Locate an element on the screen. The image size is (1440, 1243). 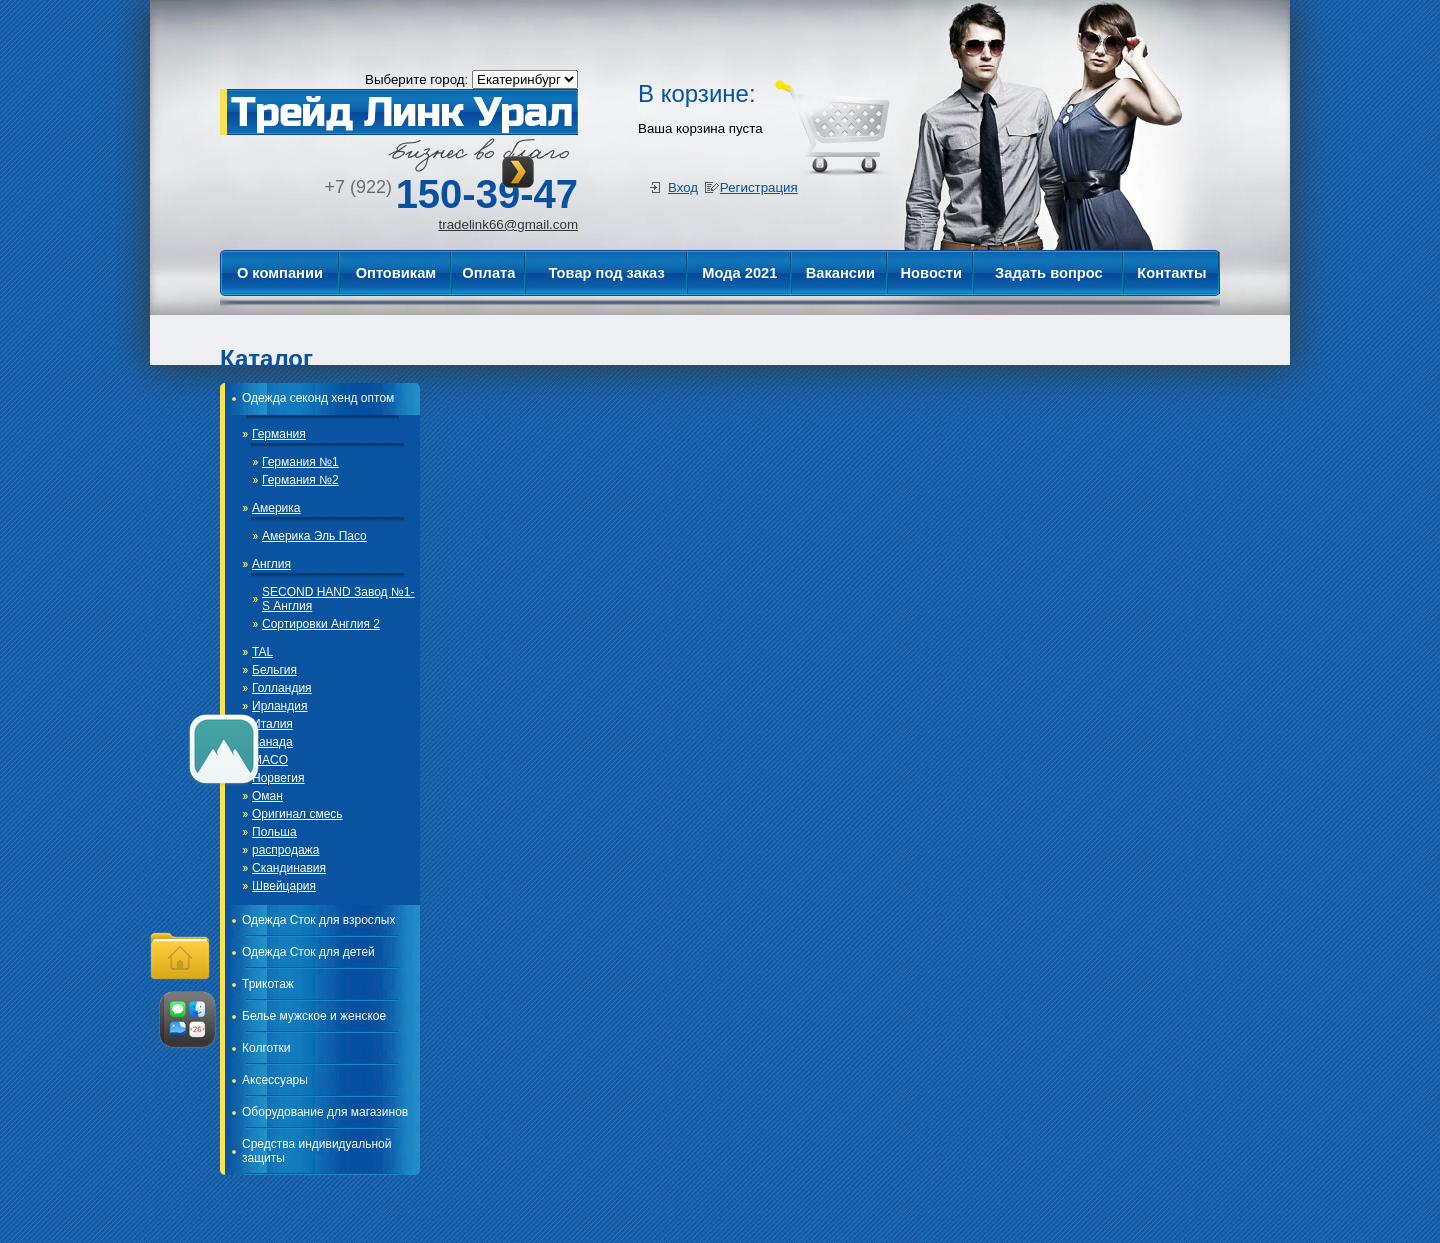
open plex media player is located at coordinates (518, 172).